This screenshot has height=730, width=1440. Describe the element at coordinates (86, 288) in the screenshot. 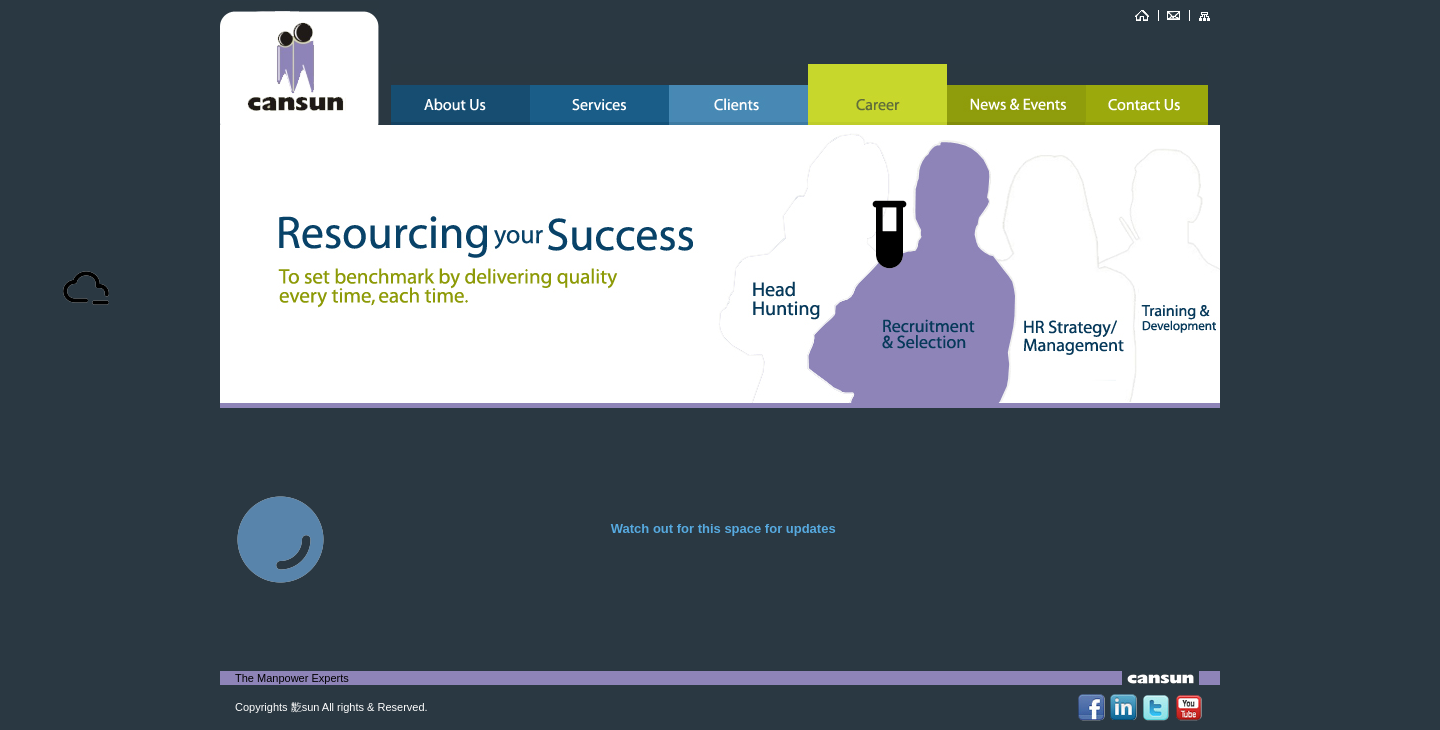

I see `remove from cloud storage` at that location.